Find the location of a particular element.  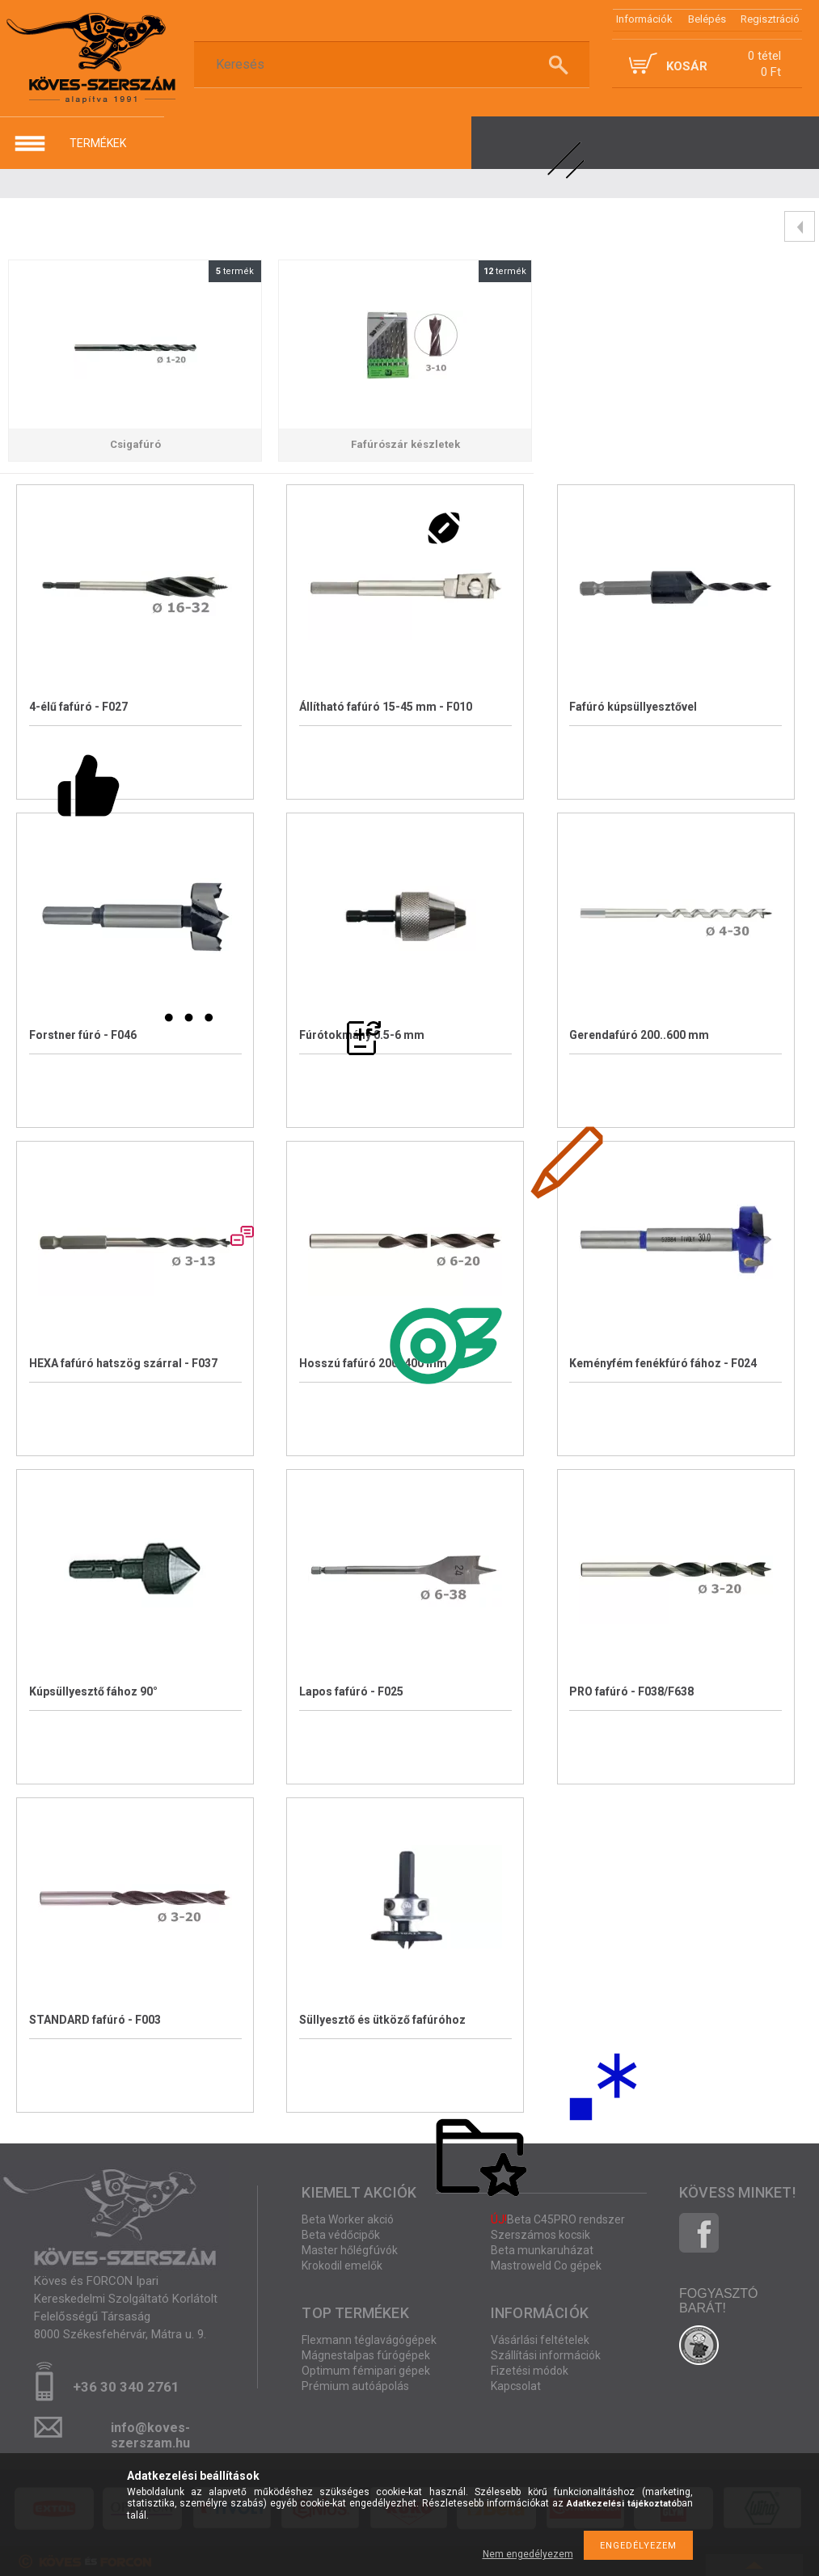

sync or restore an editing session is located at coordinates (361, 1038).